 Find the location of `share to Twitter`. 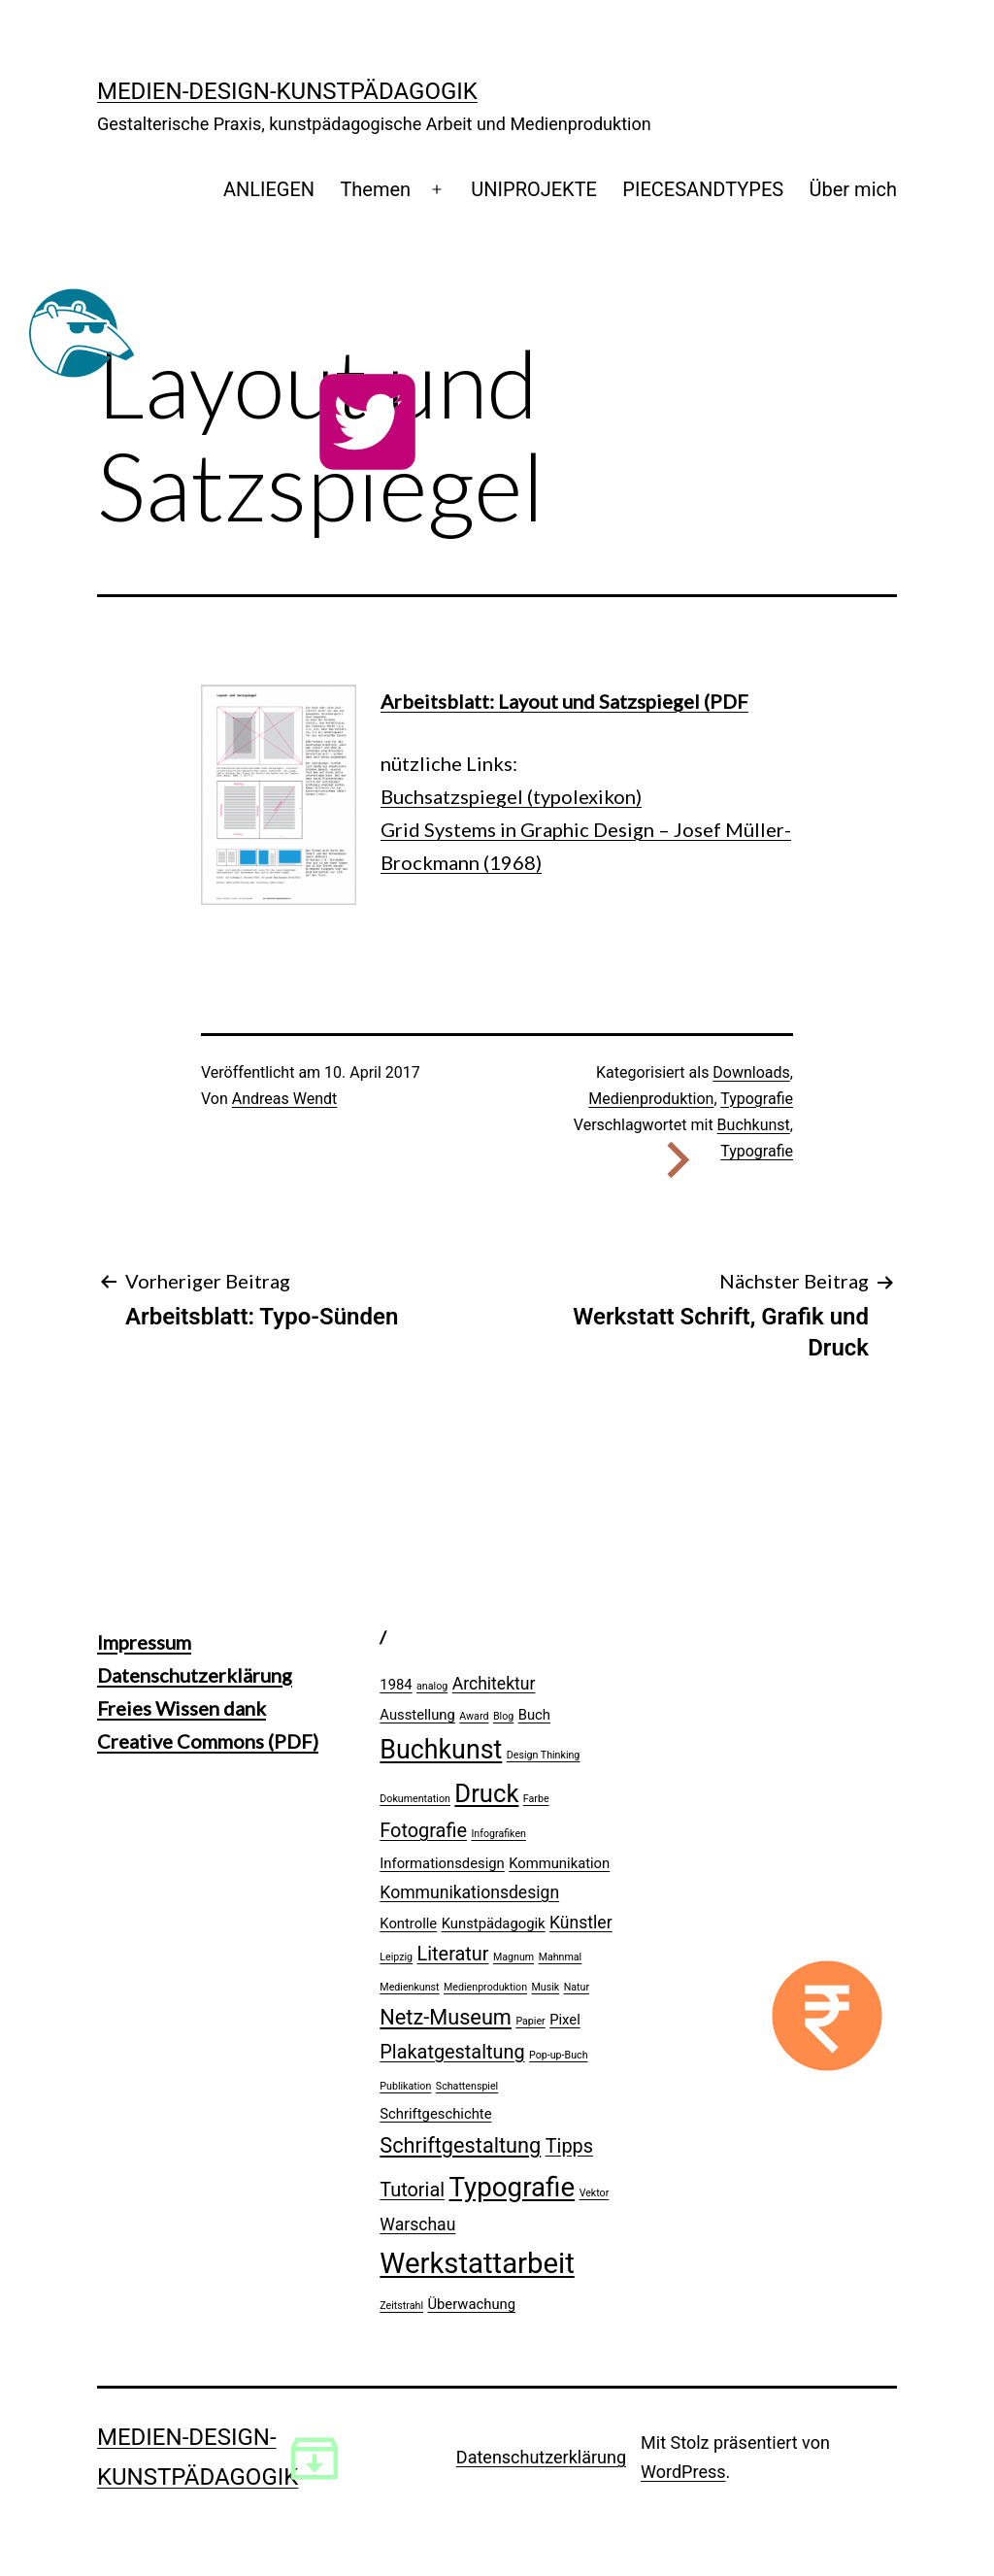

share to Twitter is located at coordinates (367, 421).